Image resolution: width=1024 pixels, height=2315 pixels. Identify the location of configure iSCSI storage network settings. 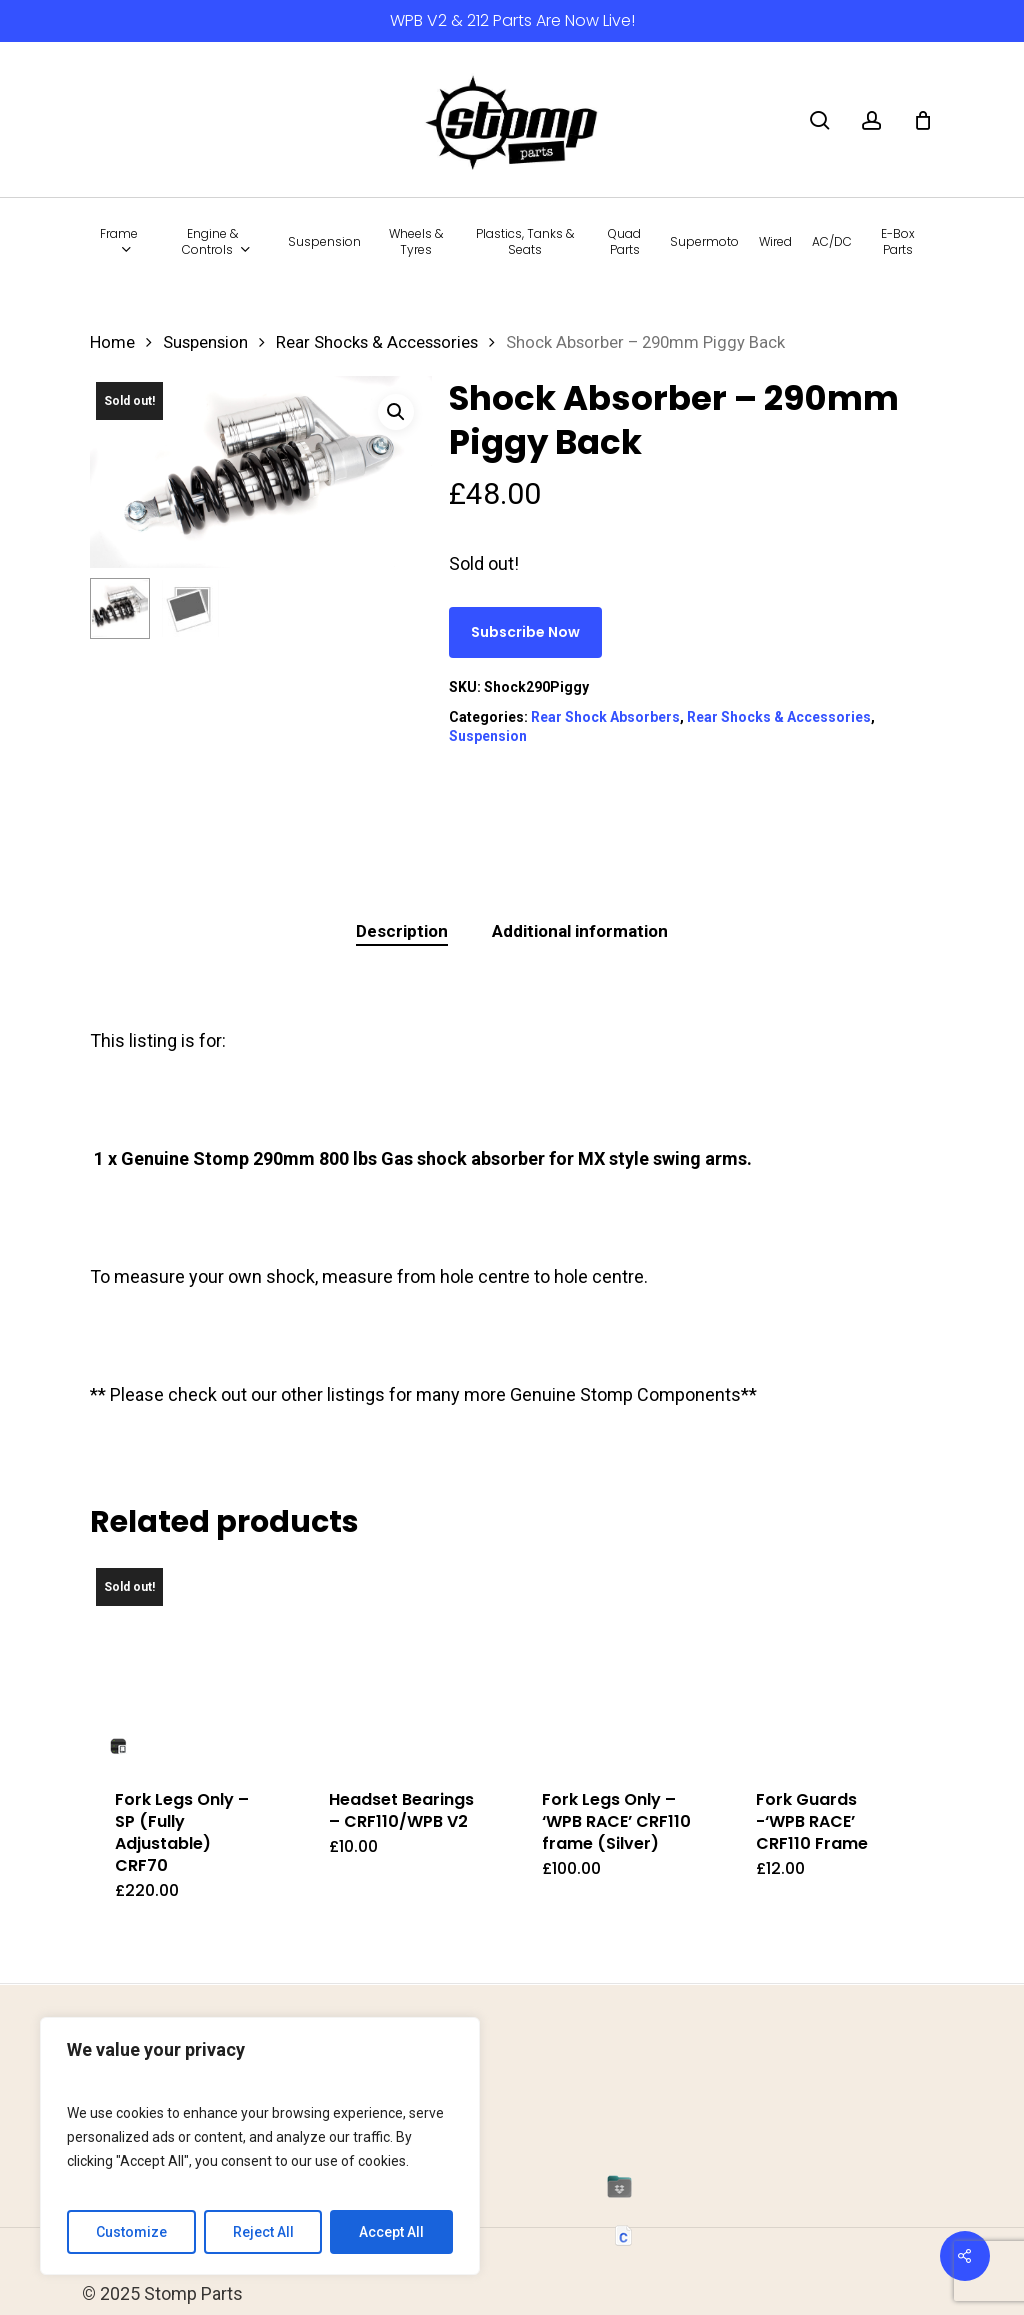
(118, 1746).